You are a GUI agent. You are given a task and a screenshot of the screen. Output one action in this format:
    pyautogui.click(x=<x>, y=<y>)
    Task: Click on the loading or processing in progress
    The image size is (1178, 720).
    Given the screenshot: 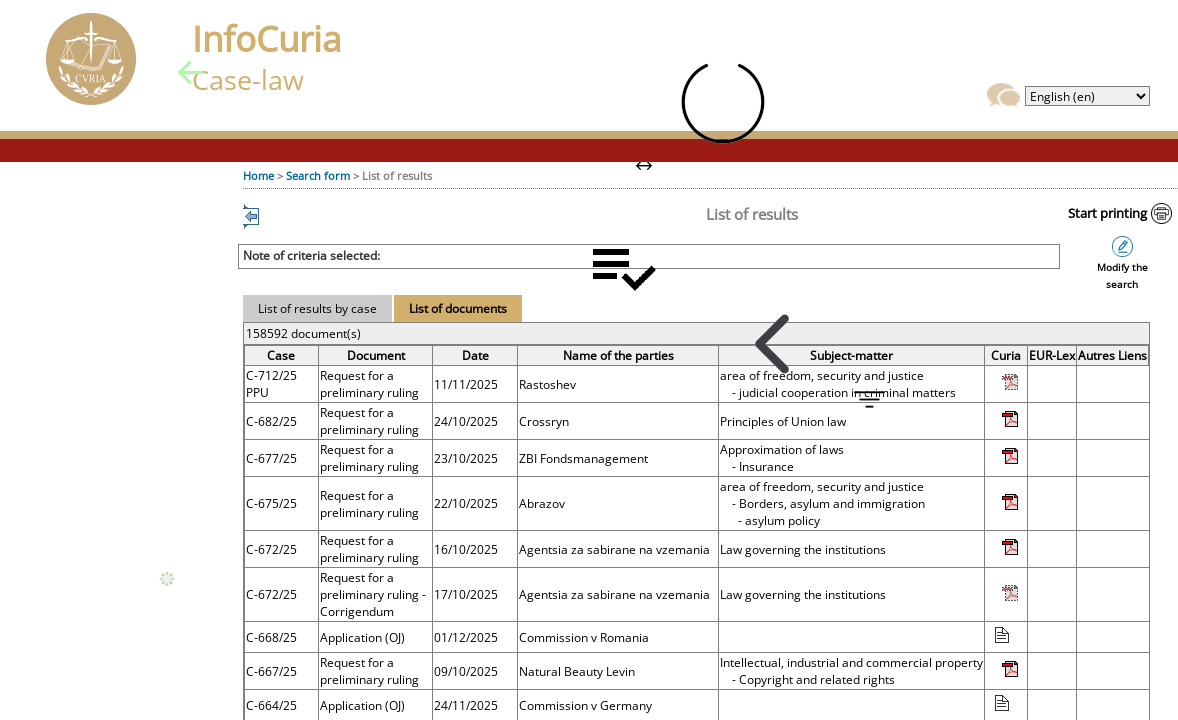 What is the action you would take?
    pyautogui.click(x=723, y=102)
    